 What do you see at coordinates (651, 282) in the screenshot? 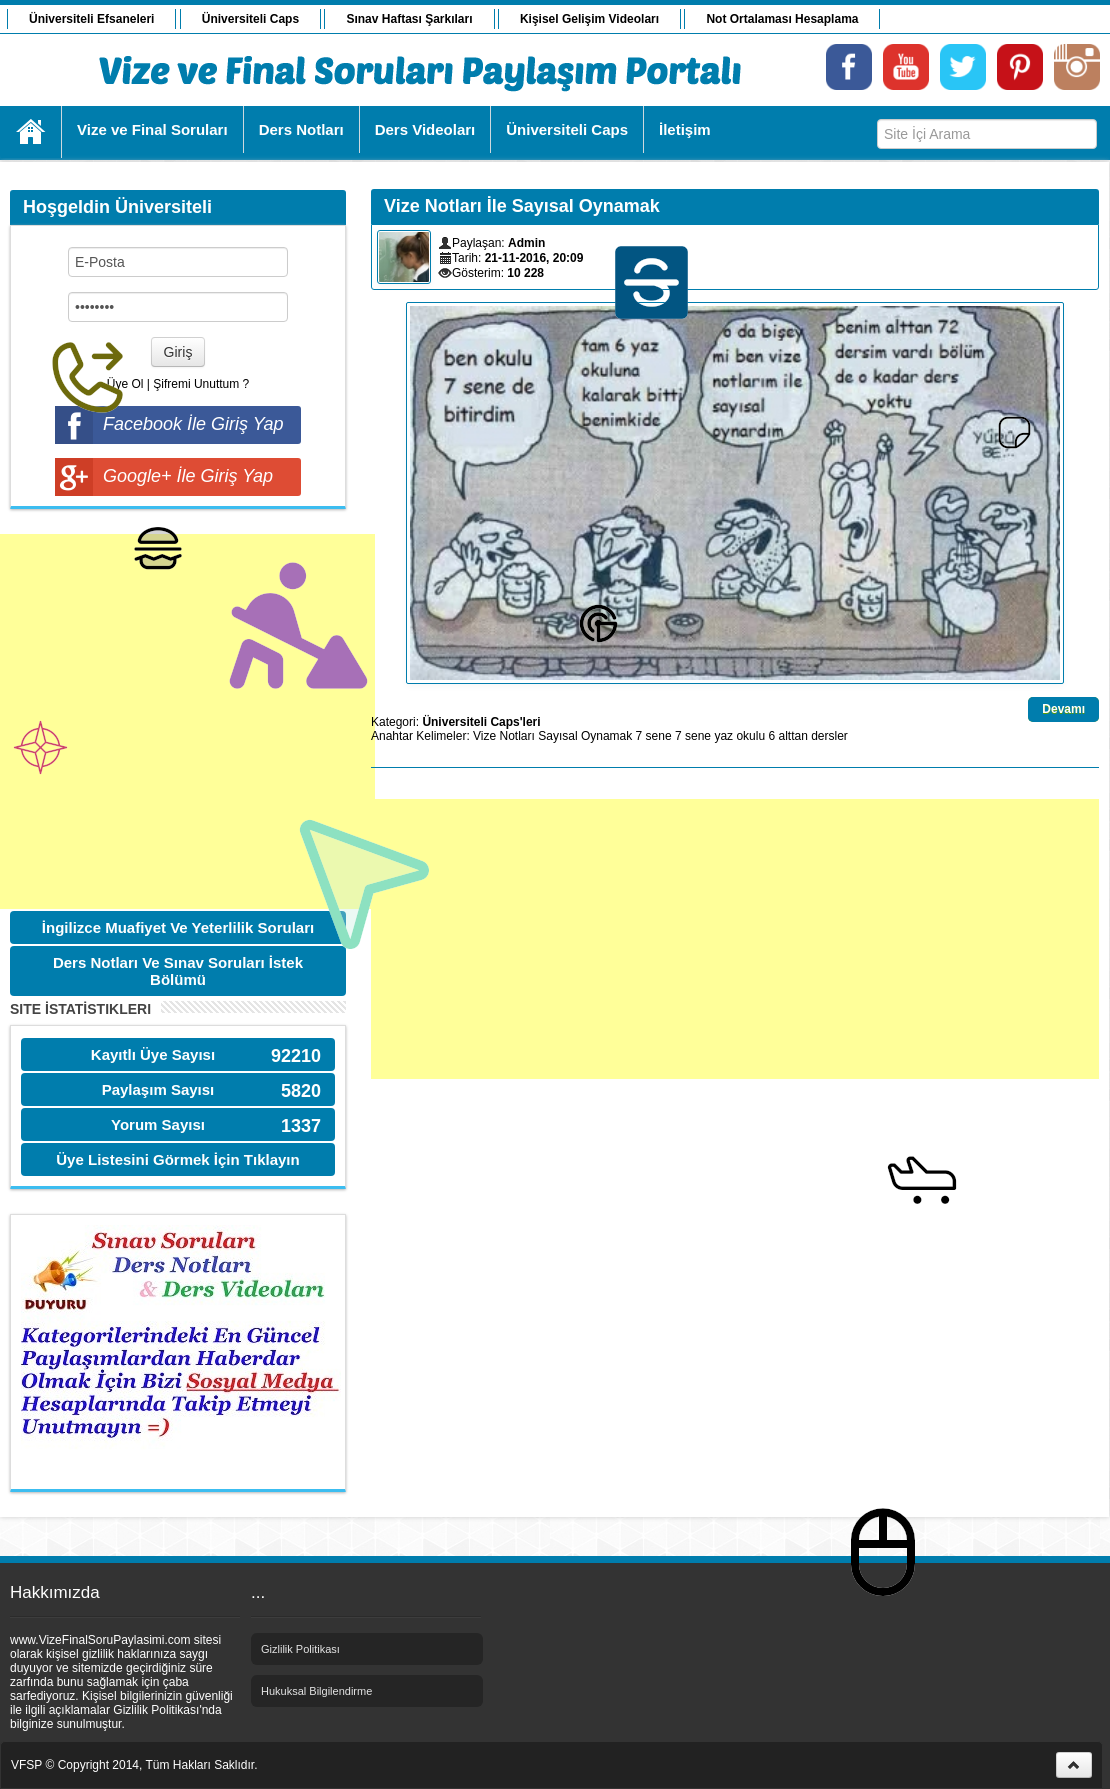
I see `apply strikethrough formatting to selected text` at bounding box center [651, 282].